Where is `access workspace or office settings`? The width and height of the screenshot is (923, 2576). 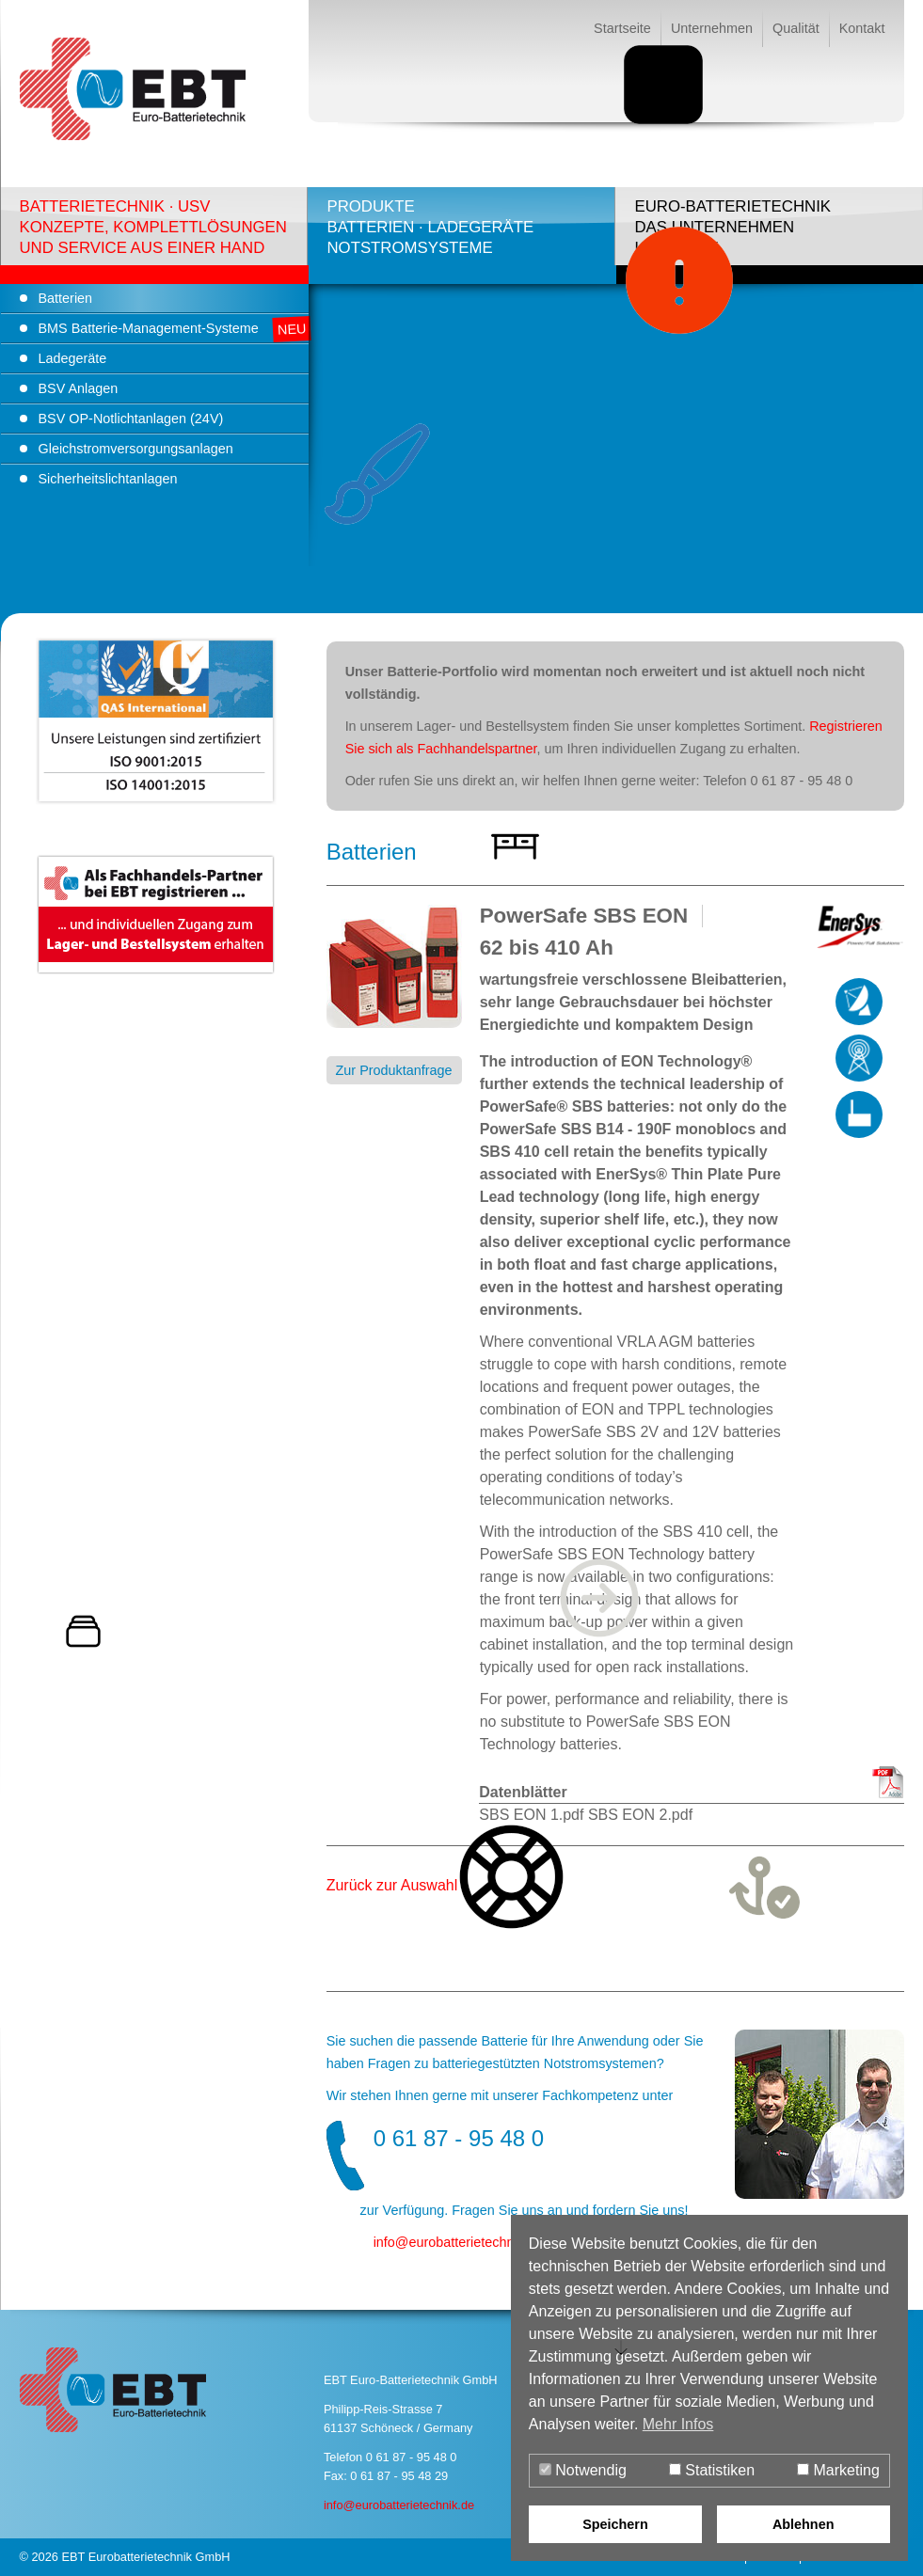
access workspace or office settings is located at coordinates (515, 845).